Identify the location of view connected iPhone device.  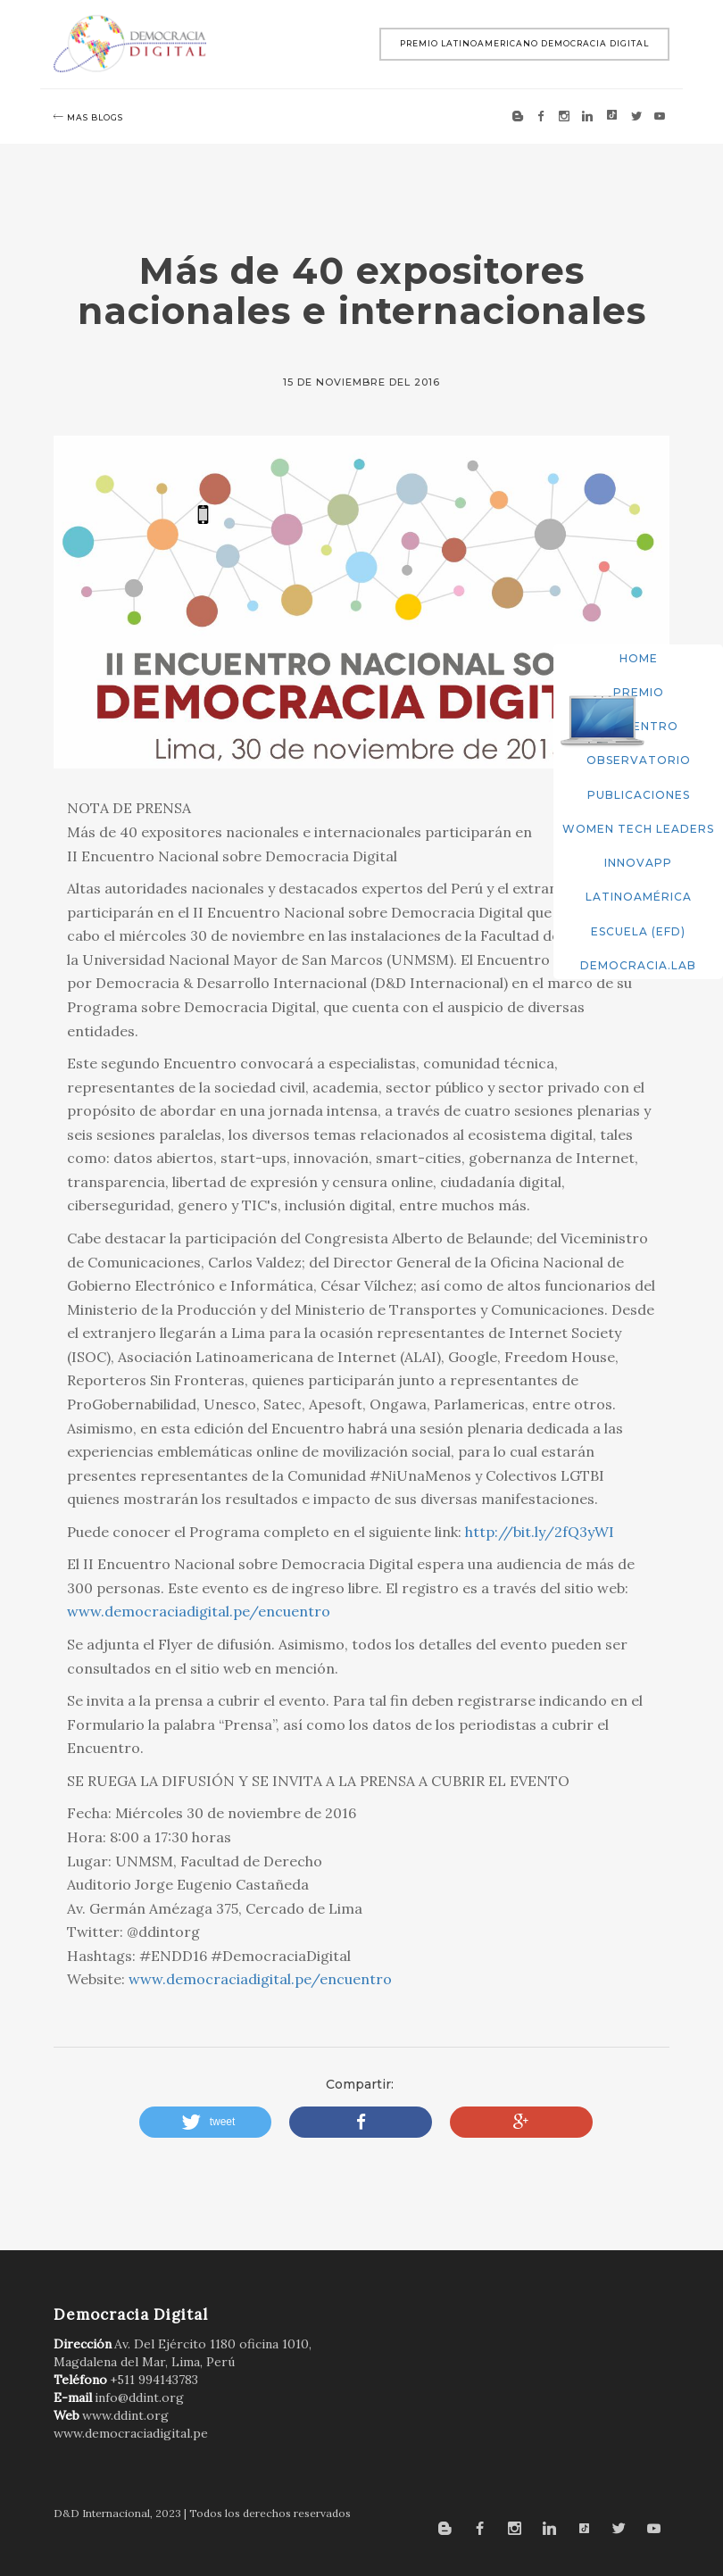
(203, 514).